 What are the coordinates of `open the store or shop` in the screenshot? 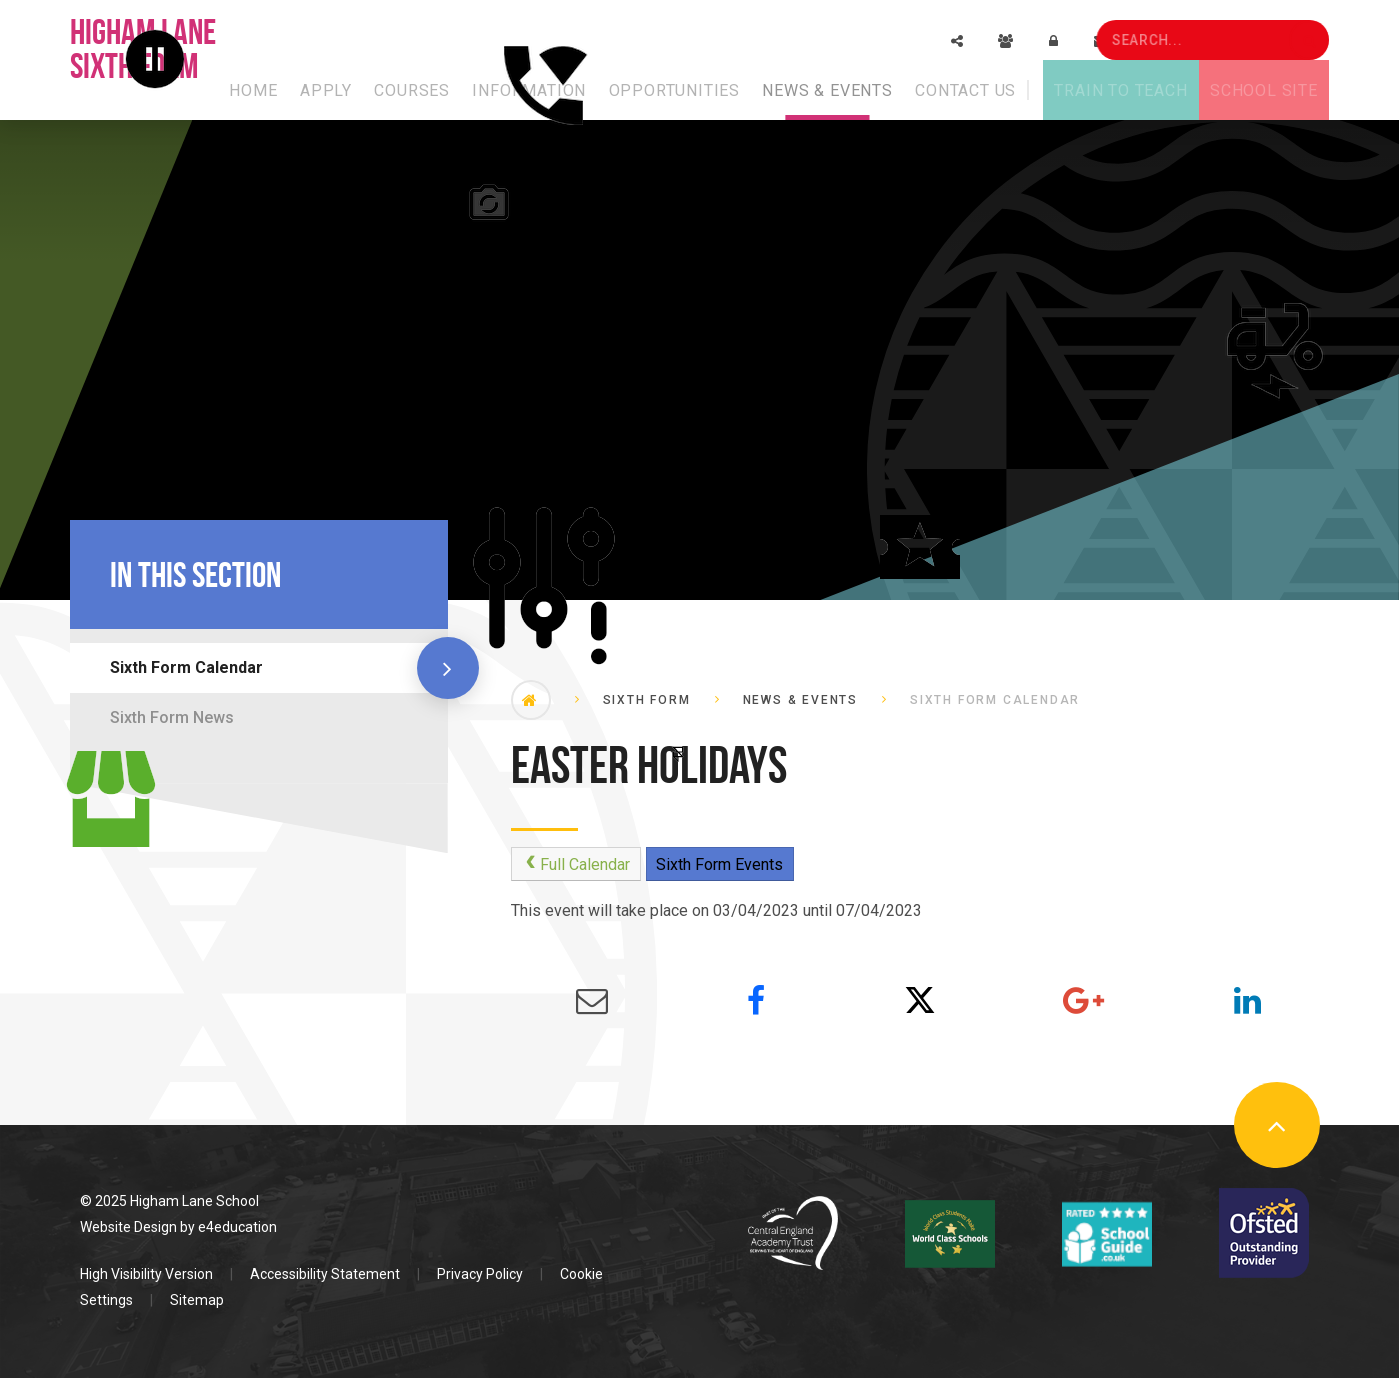 It's located at (111, 799).